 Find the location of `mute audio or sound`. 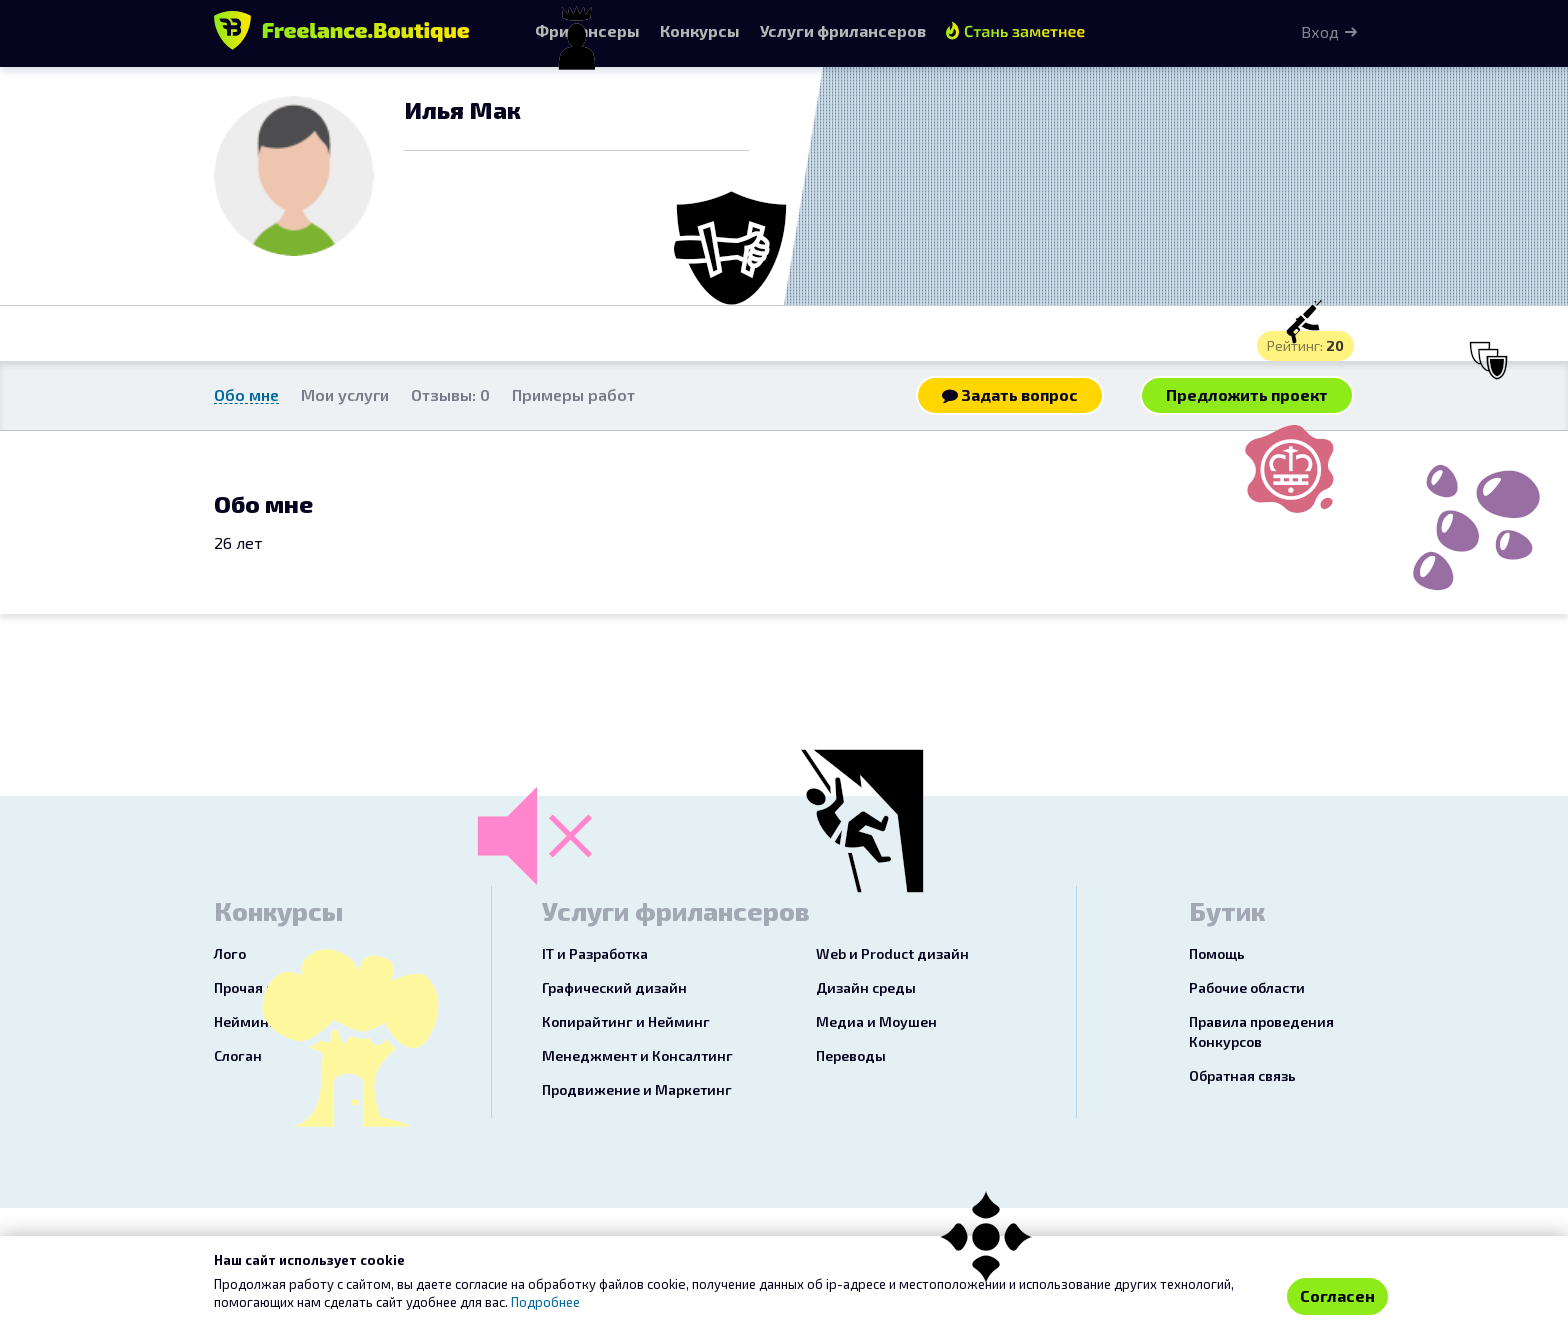

mute audio or sound is located at coordinates (531, 836).